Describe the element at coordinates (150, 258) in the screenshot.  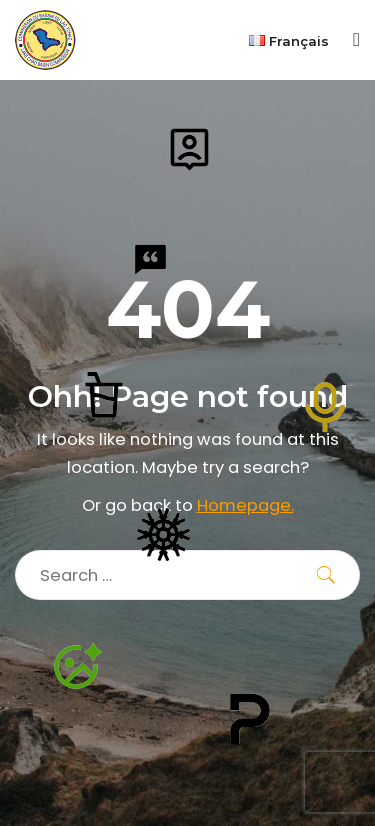
I see `view quoted messages` at that location.